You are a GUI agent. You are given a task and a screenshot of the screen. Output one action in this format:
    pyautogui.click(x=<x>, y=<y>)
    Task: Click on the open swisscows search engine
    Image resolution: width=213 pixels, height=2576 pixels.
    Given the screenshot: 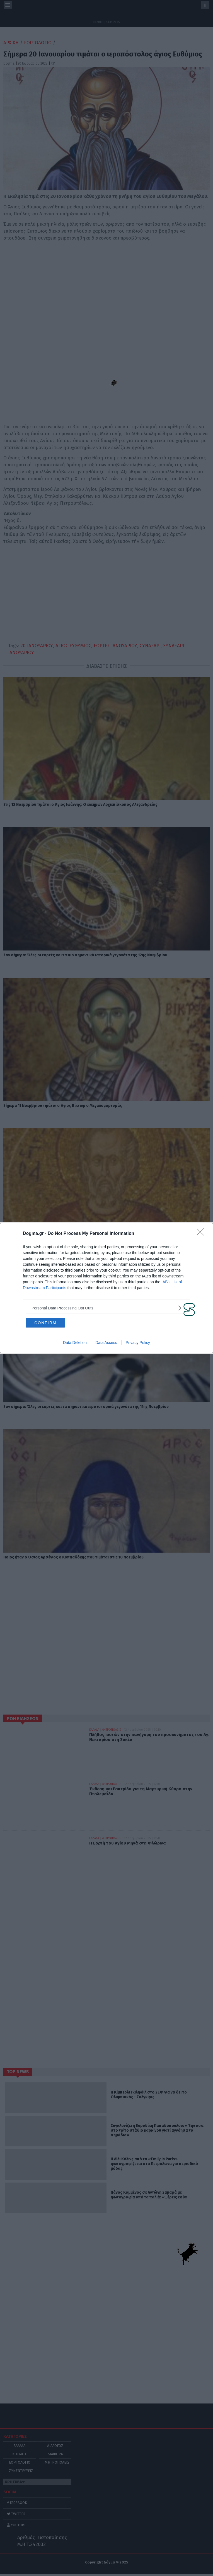 What is the action you would take?
    pyautogui.click(x=188, y=2254)
    